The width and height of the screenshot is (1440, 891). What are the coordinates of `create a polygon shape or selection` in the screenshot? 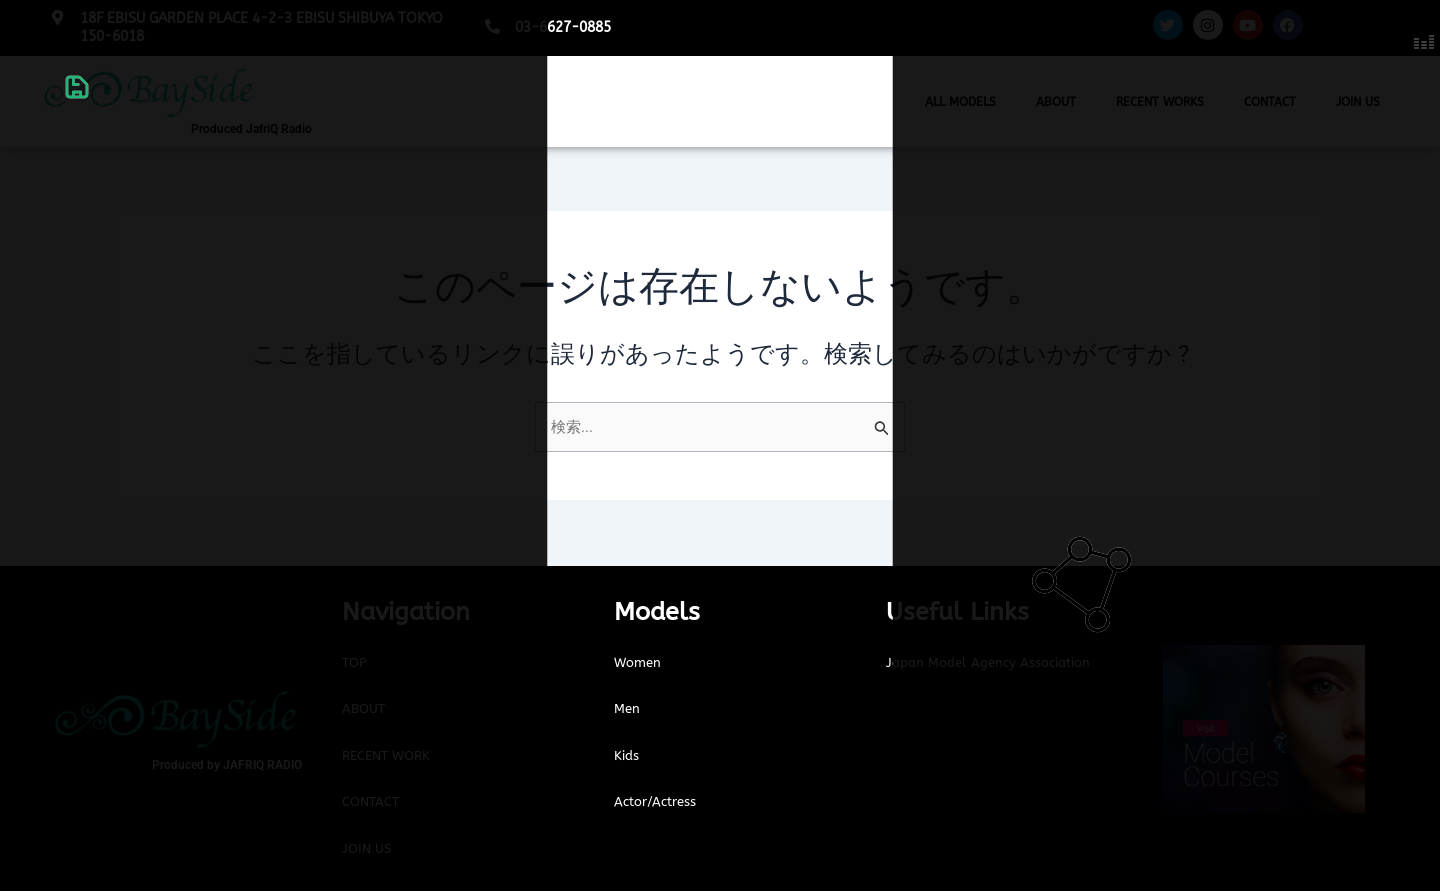 It's located at (1083, 584).